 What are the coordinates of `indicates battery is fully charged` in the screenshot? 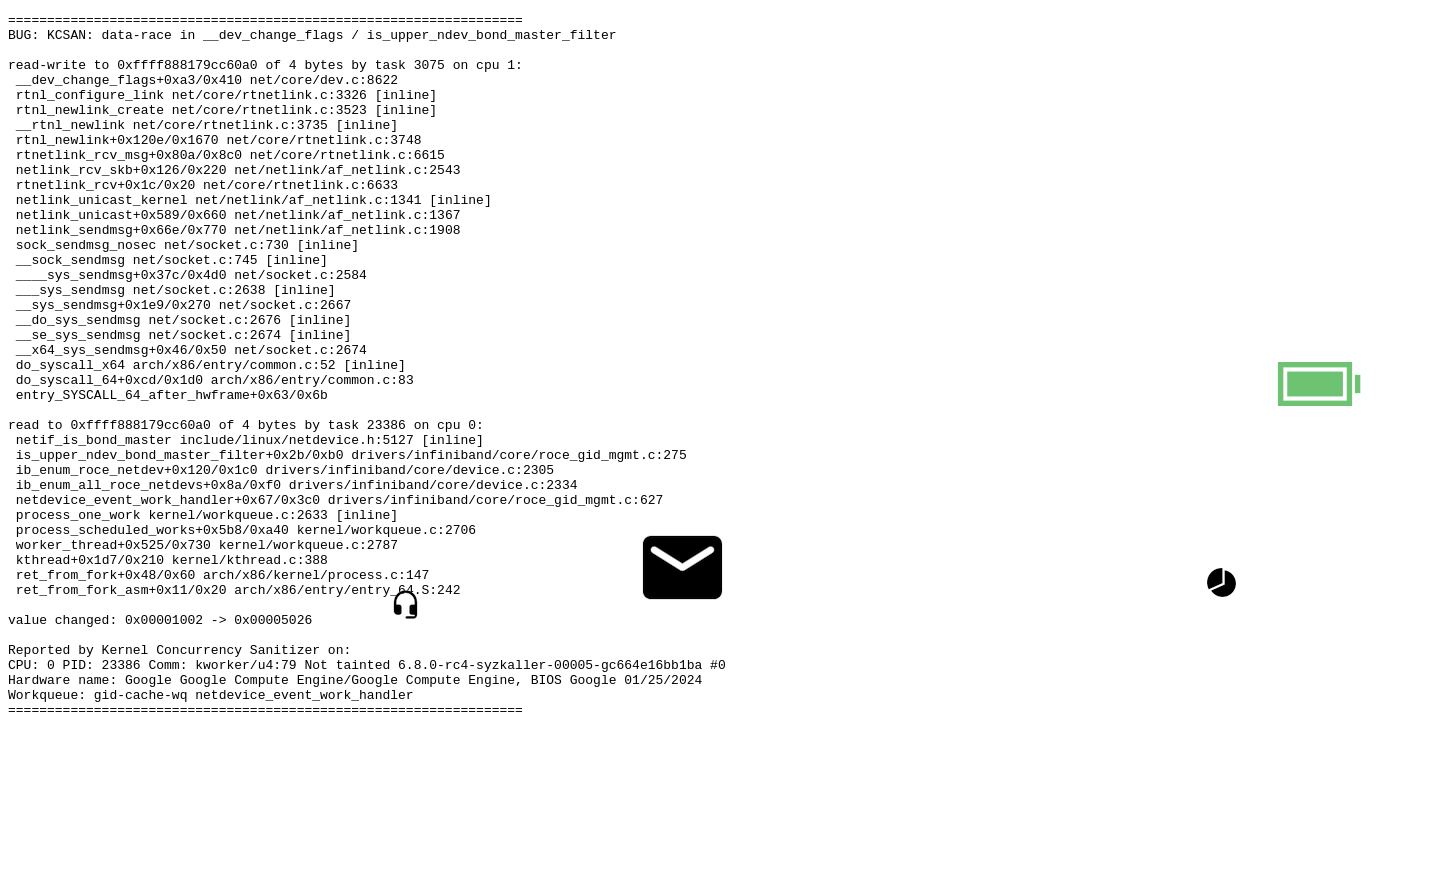 It's located at (1319, 384).